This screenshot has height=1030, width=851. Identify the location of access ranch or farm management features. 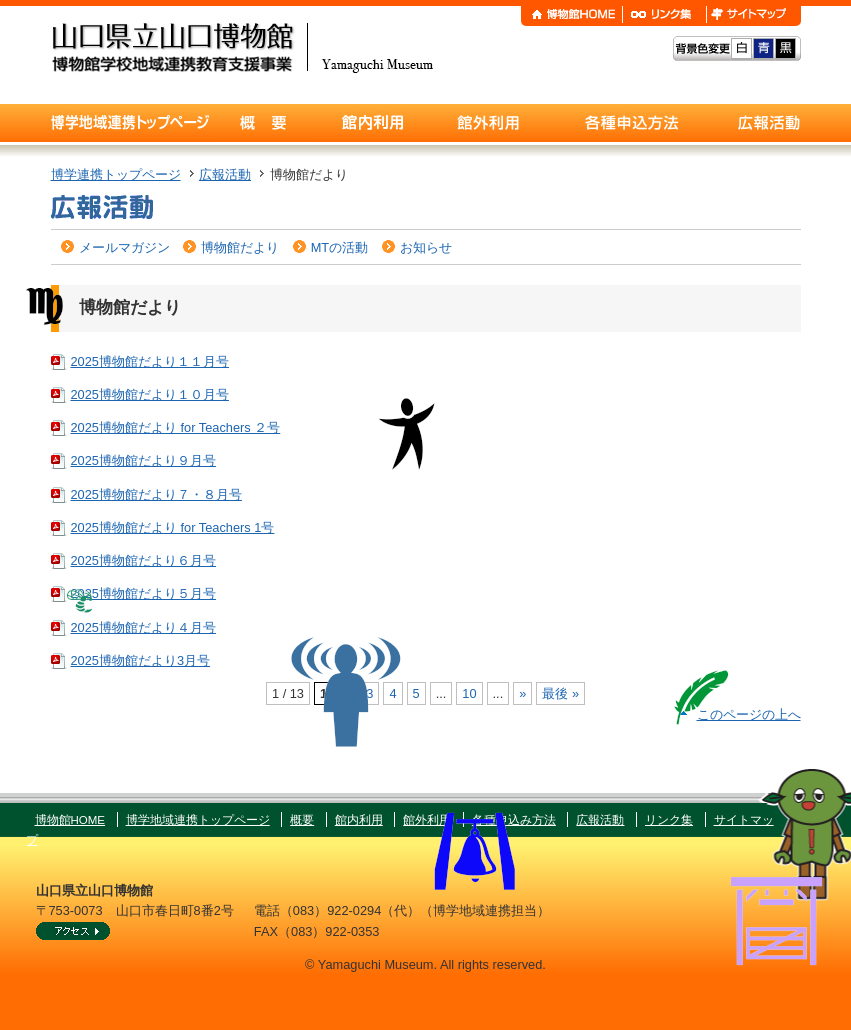
(776, 919).